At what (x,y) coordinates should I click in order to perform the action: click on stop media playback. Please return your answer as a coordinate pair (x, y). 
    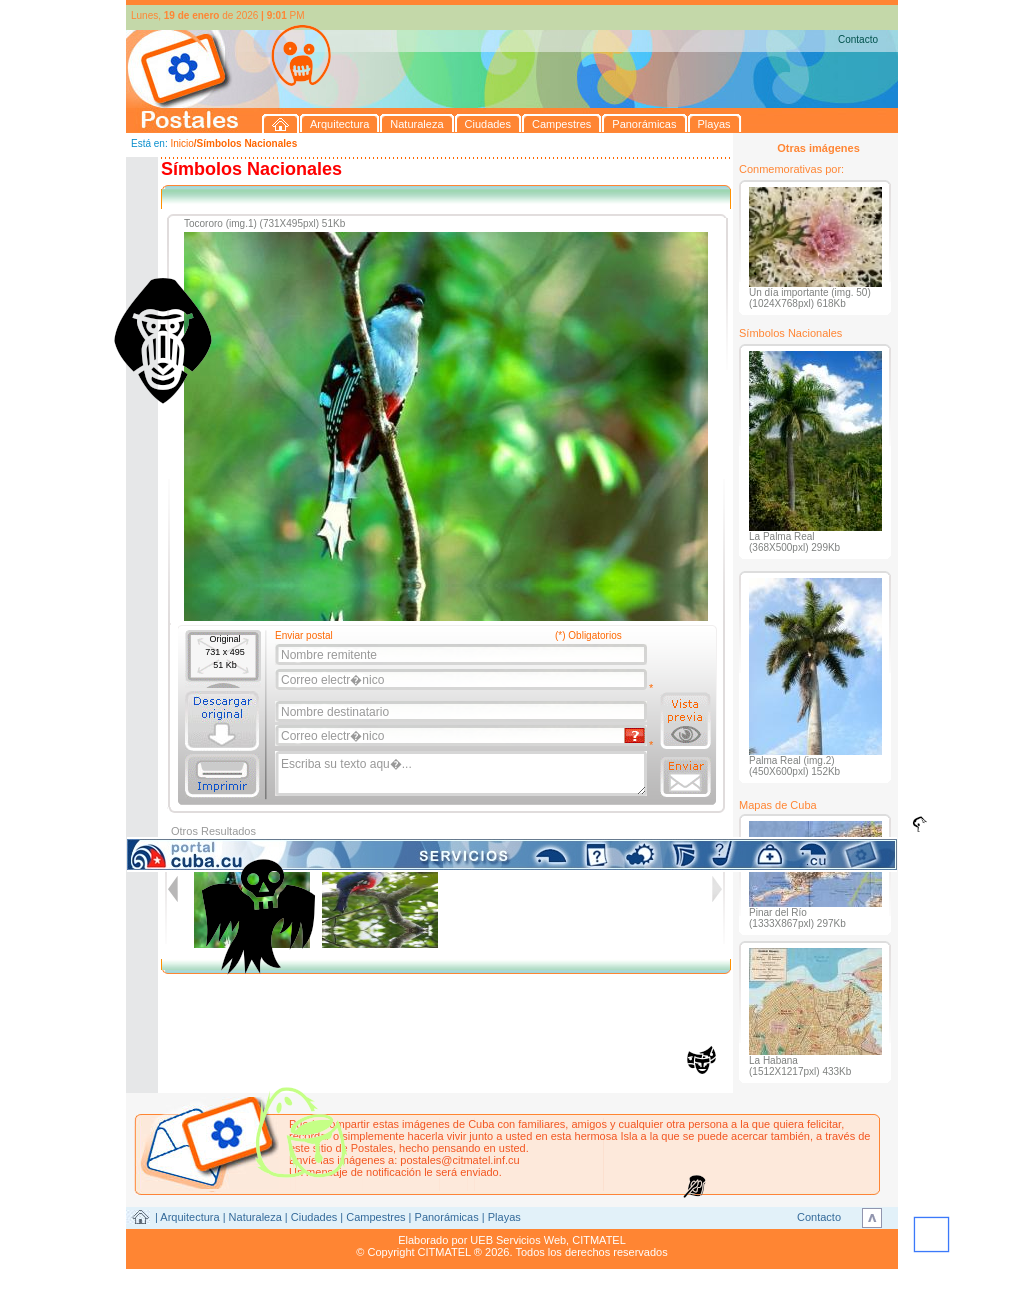
    Looking at the image, I should click on (931, 1234).